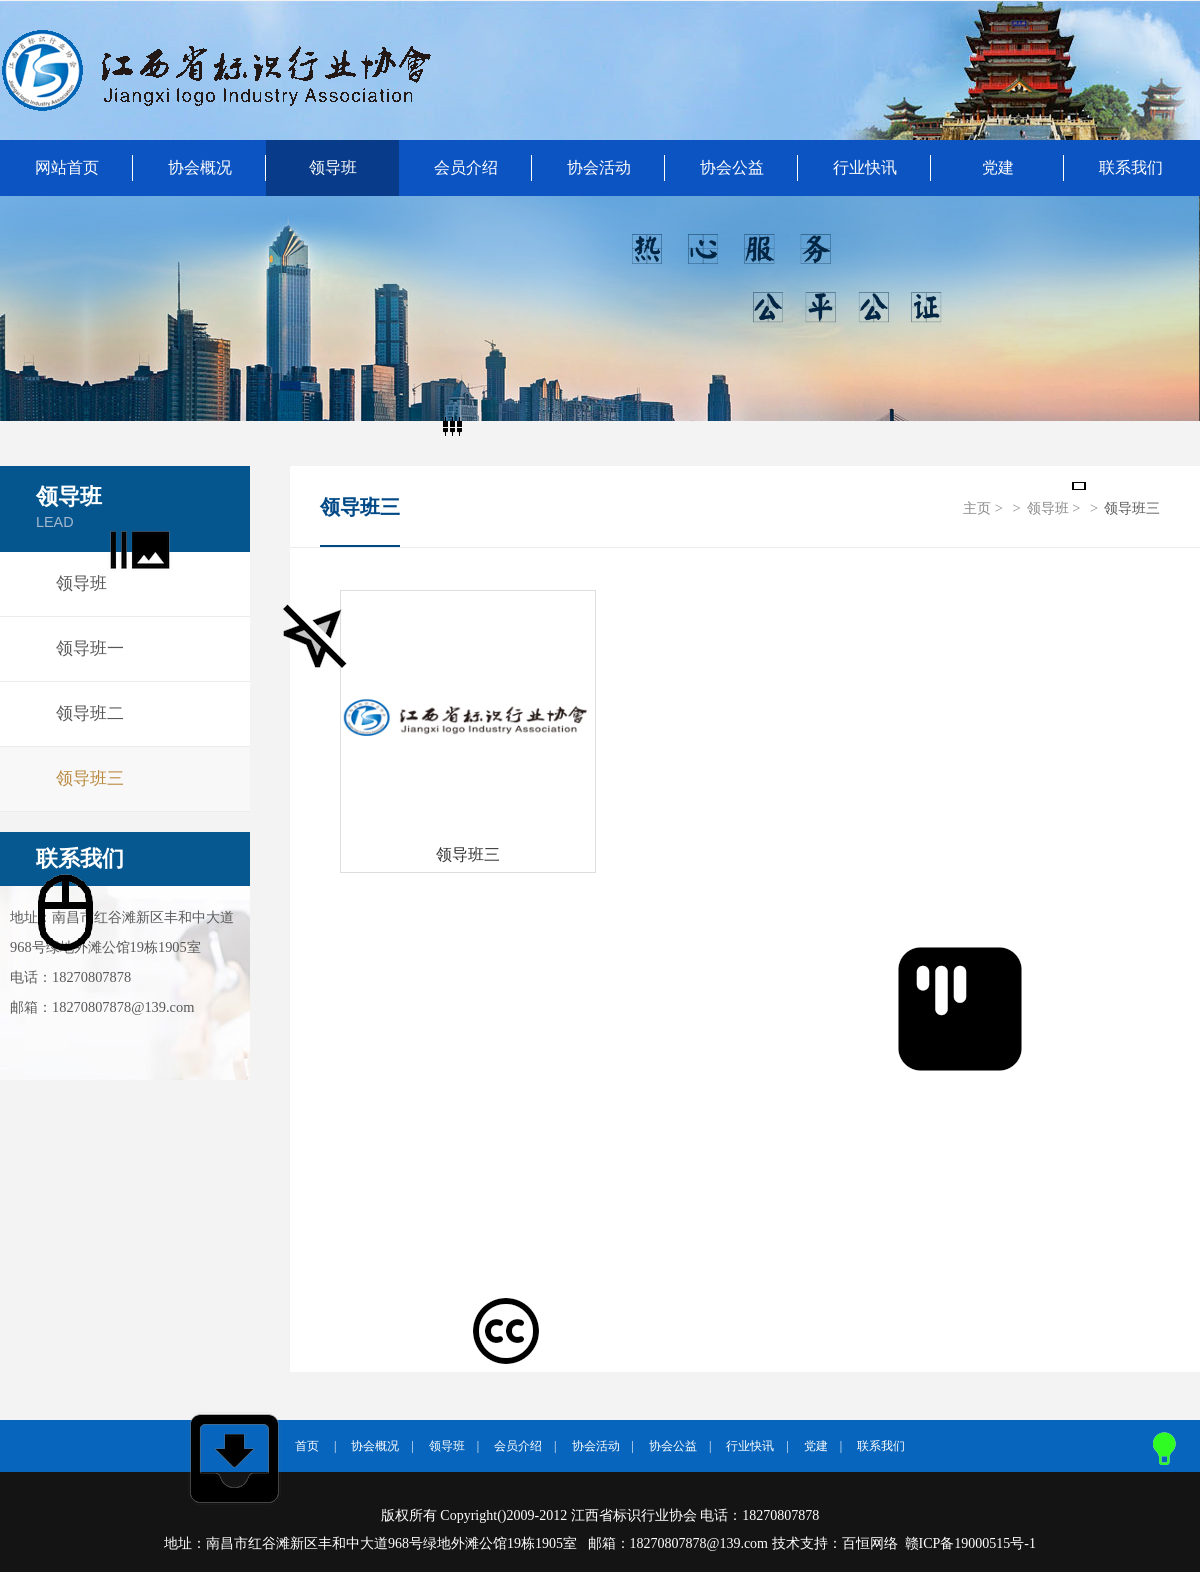  Describe the element at coordinates (65, 912) in the screenshot. I see `mouse input device settings` at that location.